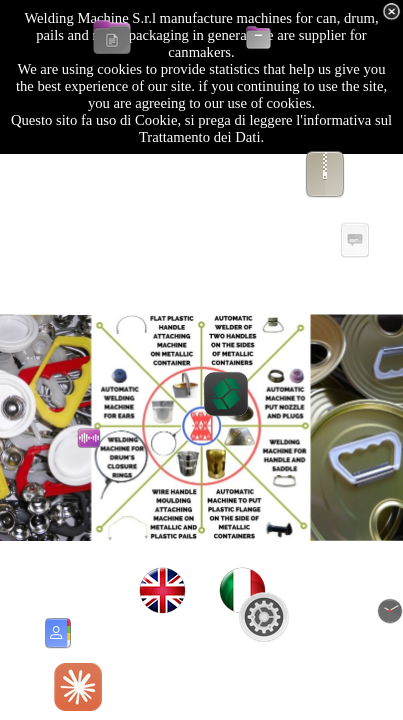 This screenshot has height=720, width=403. What do you see at coordinates (78, 687) in the screenshot?
I see `open the Claude AI assistant app` at bounding box center [78, 687].